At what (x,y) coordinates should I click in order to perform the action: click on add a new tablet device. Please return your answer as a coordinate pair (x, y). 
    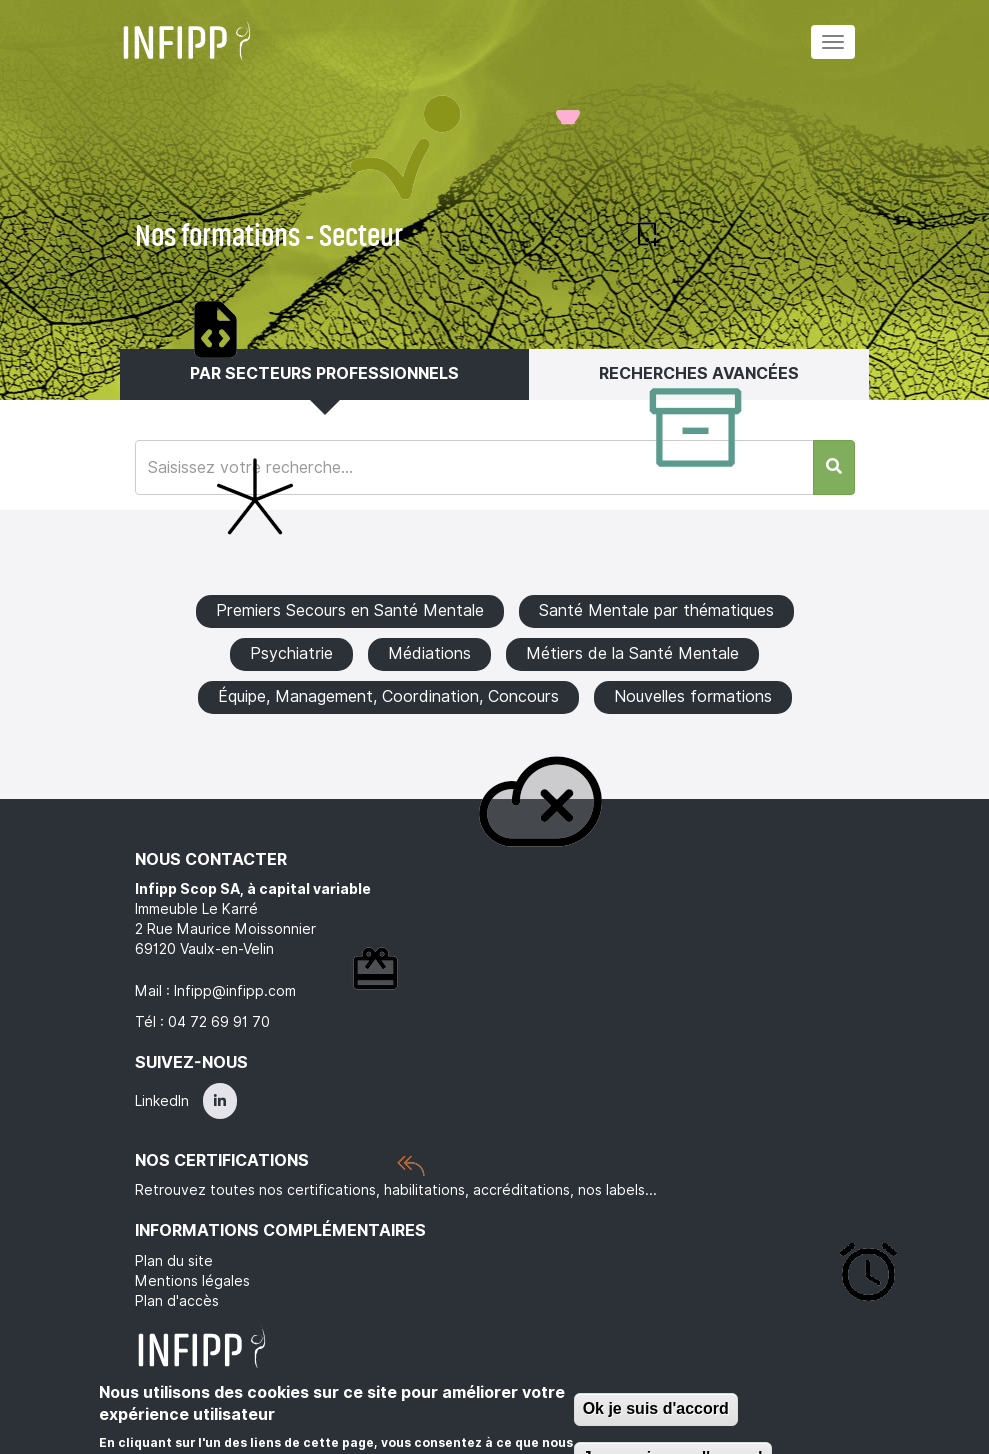
    Looking at the image, I should click on (647, 234).